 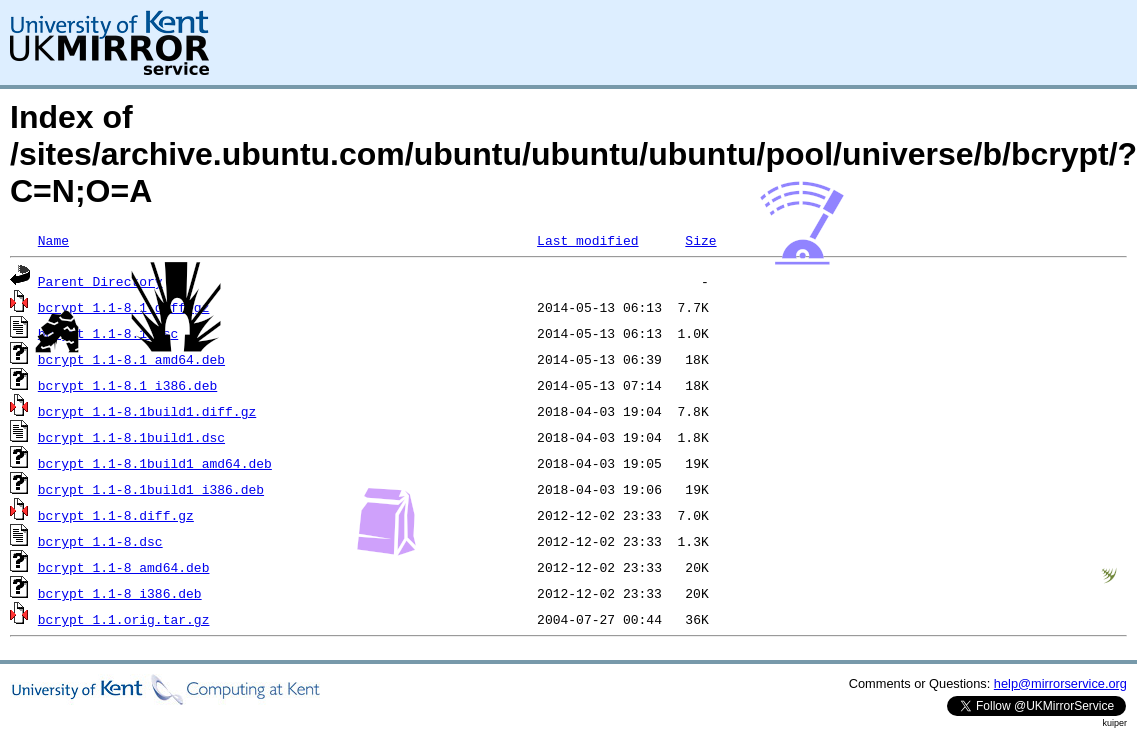 I want to click on toggle a game setting or control, so click(x=803, y=222).